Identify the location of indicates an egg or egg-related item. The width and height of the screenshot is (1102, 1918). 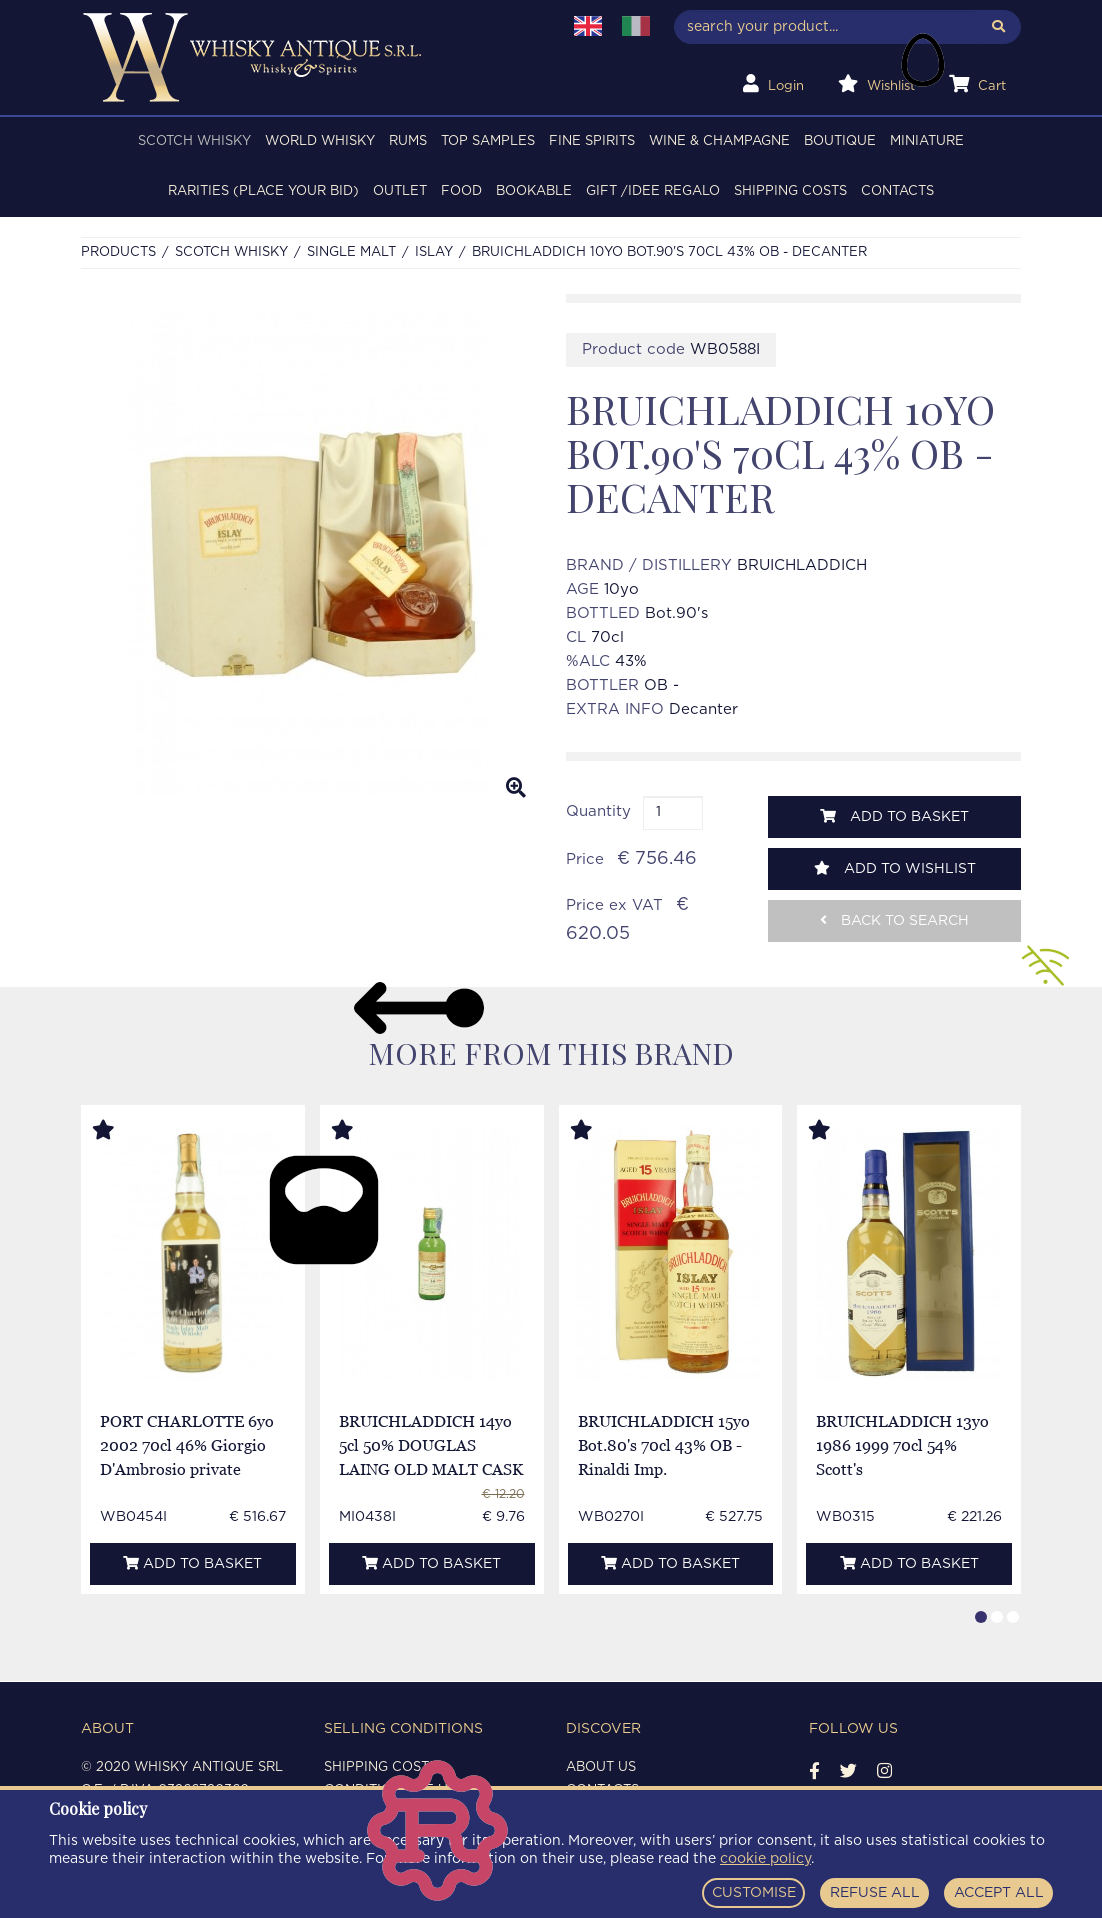
(923, 60).